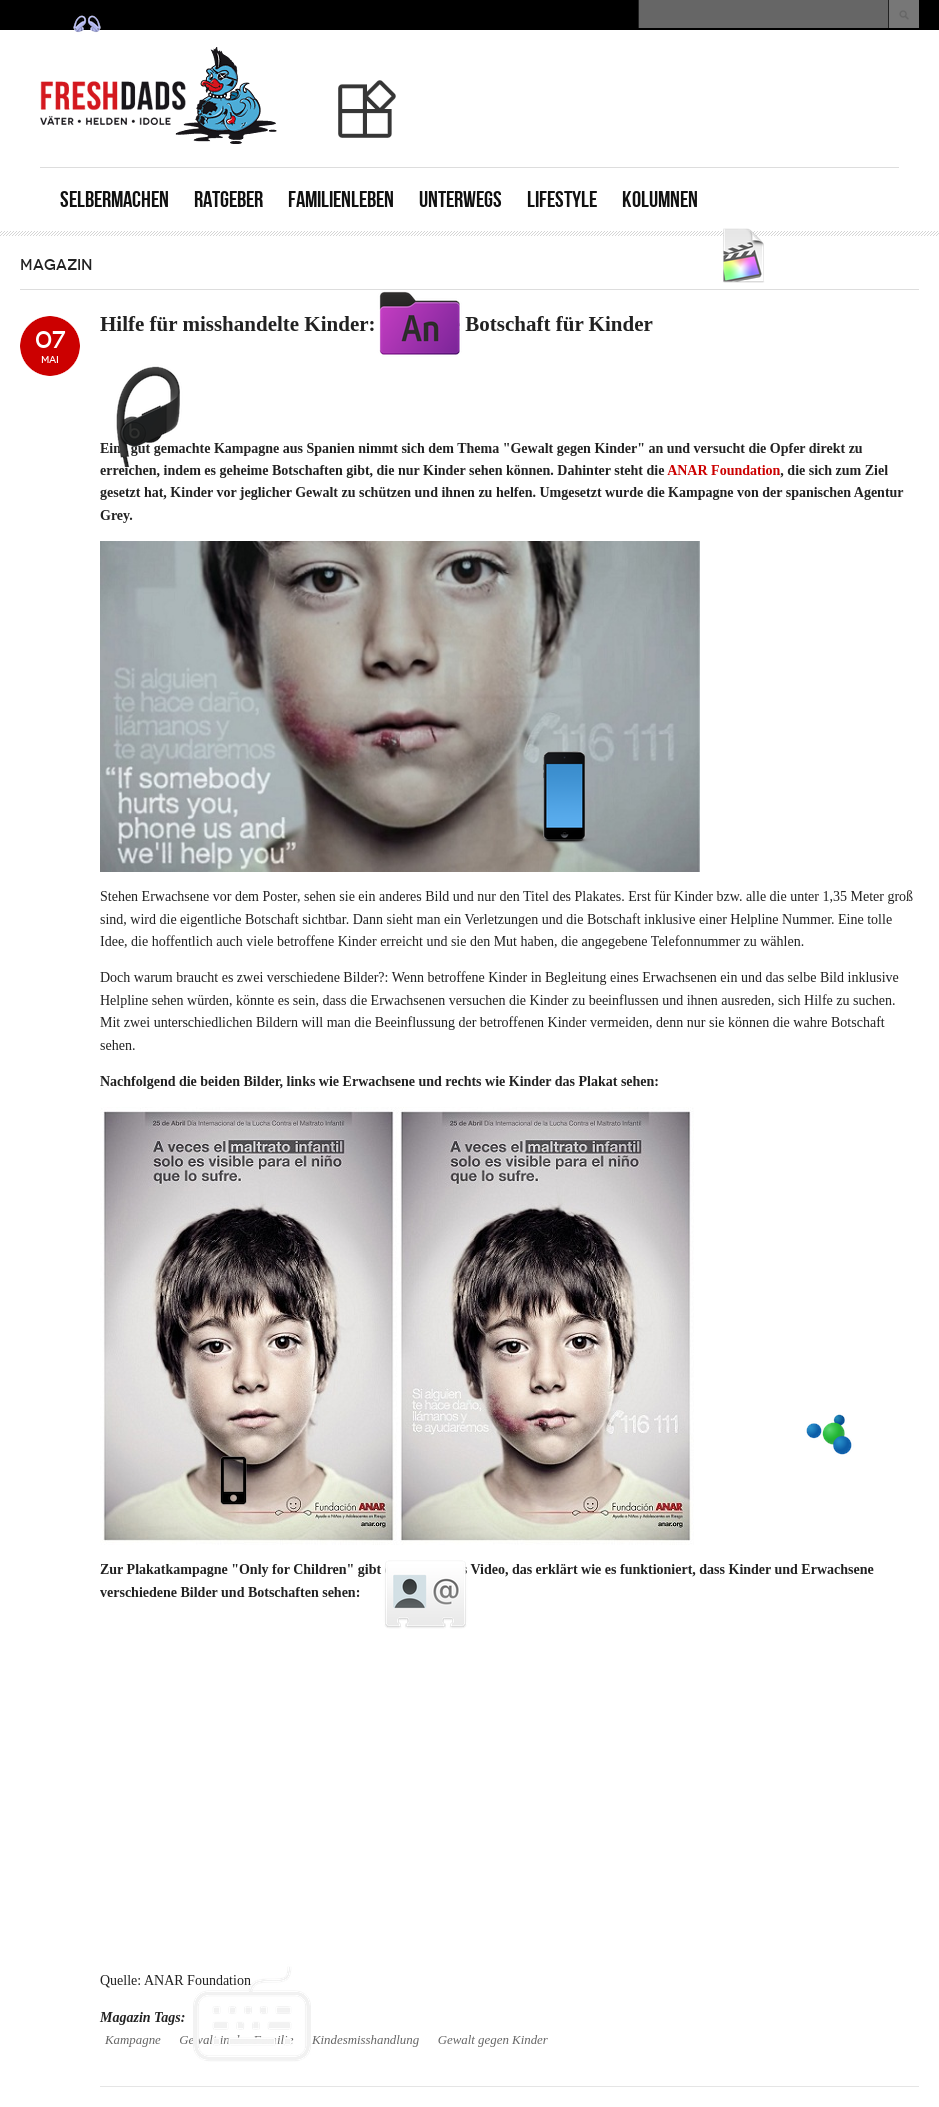 The height and width of the screenshot is (2107, 939). I want to click on view contact card or vCard file, so click(425, 1594).